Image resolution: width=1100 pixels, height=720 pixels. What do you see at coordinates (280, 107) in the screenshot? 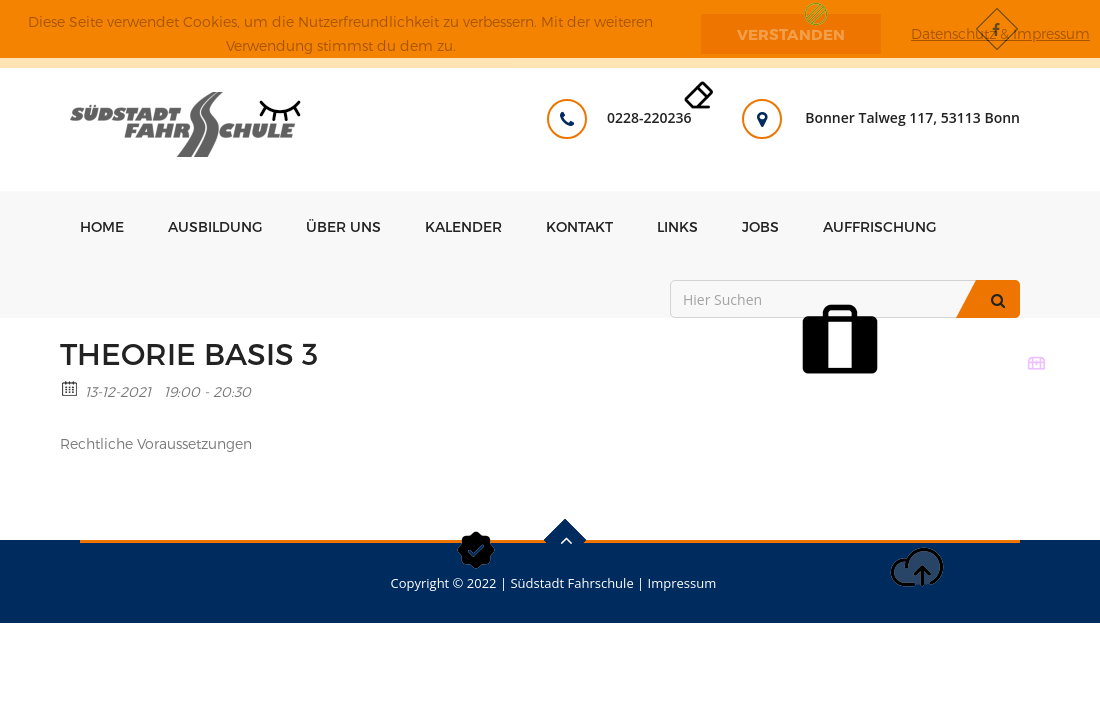
I see `hide password or sensitive content` at bounding box center [280, 107].